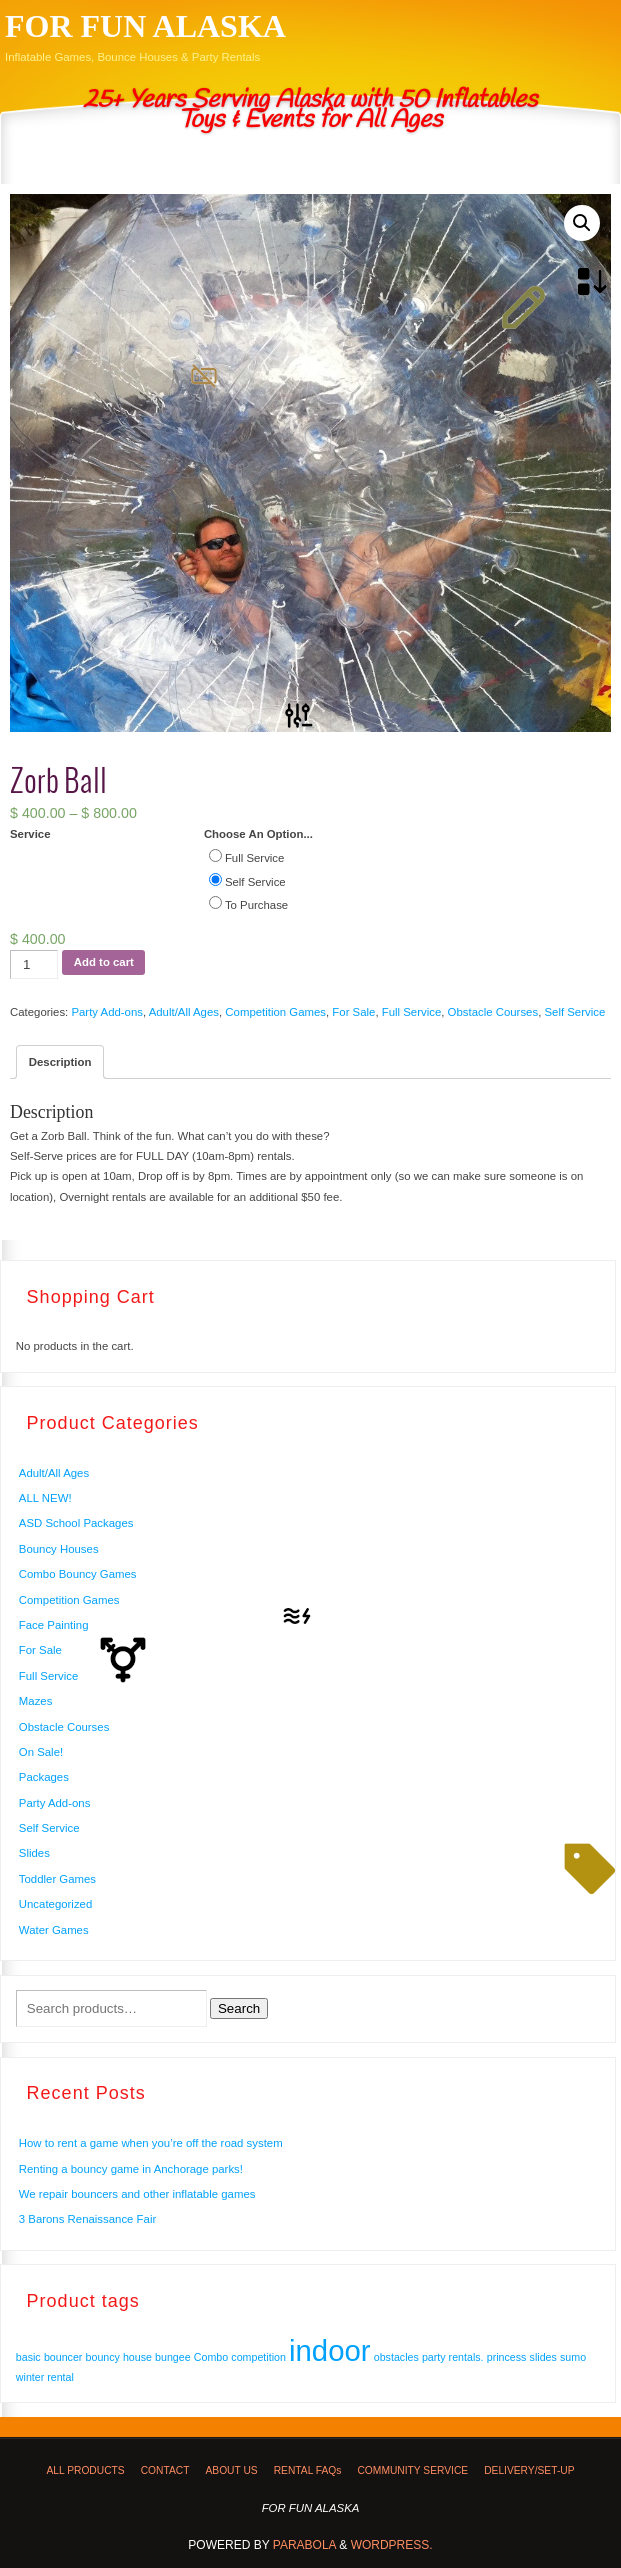 This screenshot has width=621, height=2568. Describe the element at coordinates (123, 1660) in the screenshot. I see `indicates transgender or gender-diverse identity` at that location.